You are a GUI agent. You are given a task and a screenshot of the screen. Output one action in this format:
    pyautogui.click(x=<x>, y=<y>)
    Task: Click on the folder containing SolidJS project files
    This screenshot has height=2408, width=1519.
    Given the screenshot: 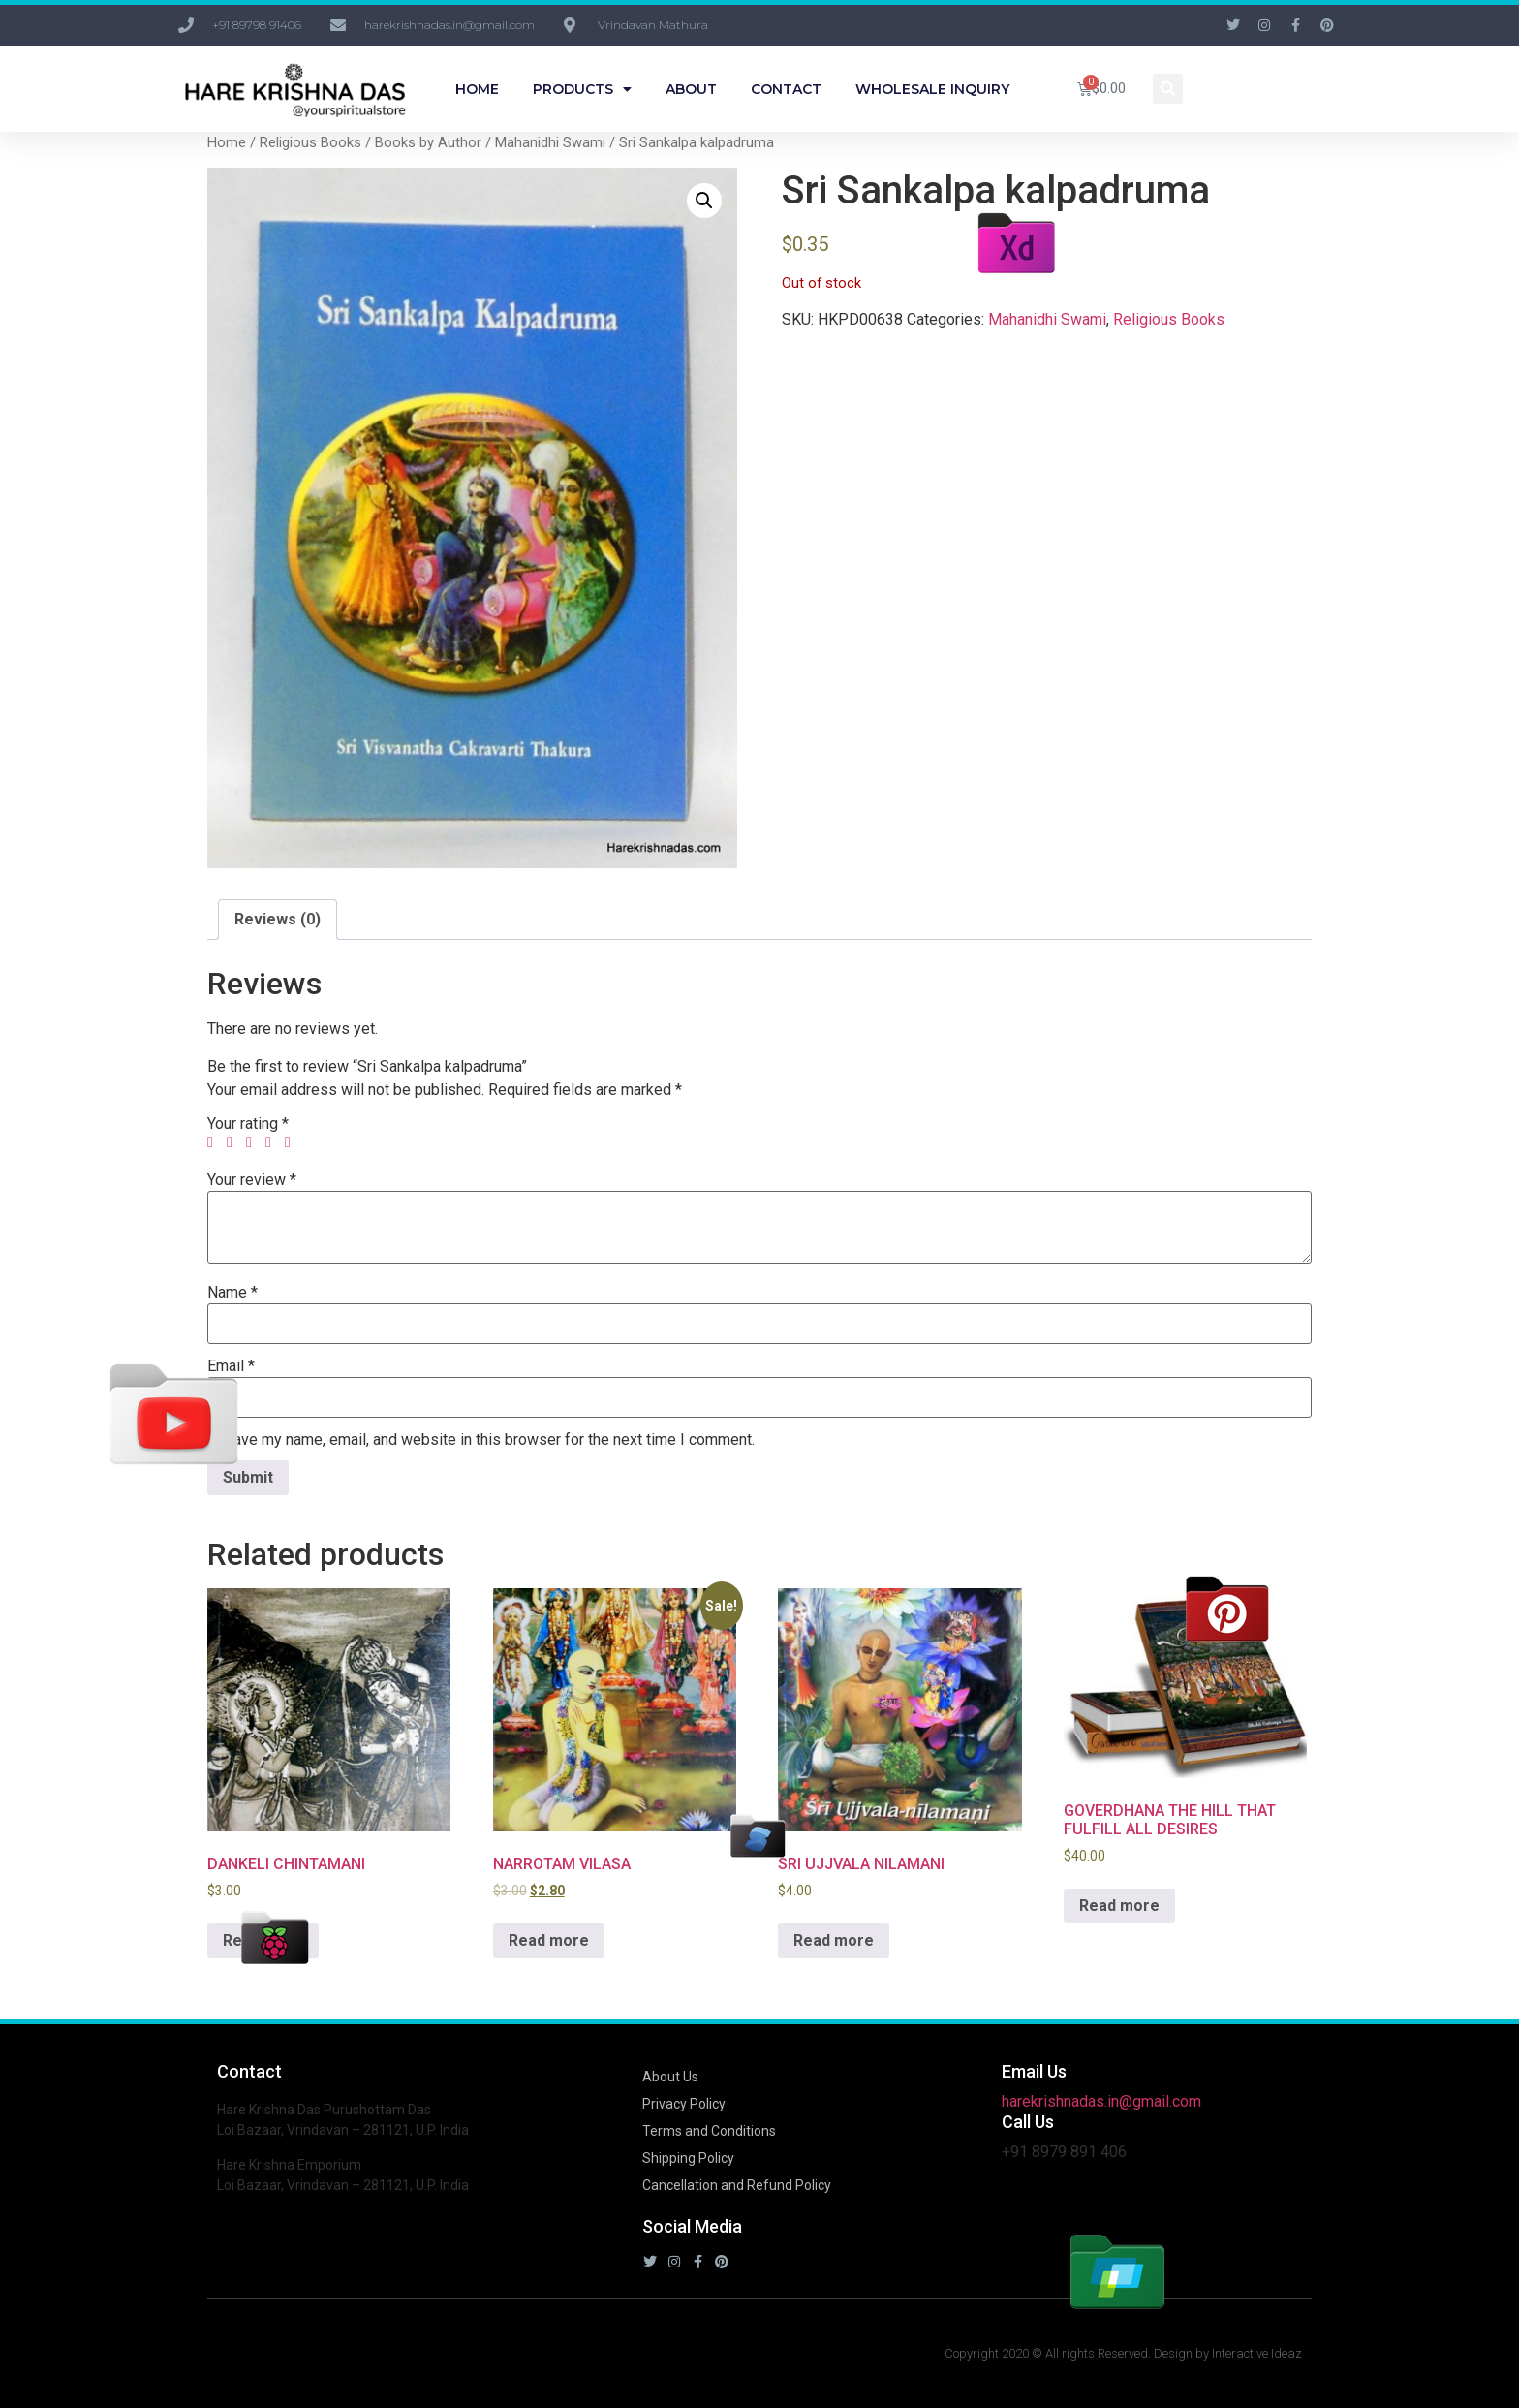 What is the action you would take?
    pyautogui.click(x=758, y=1837)
    